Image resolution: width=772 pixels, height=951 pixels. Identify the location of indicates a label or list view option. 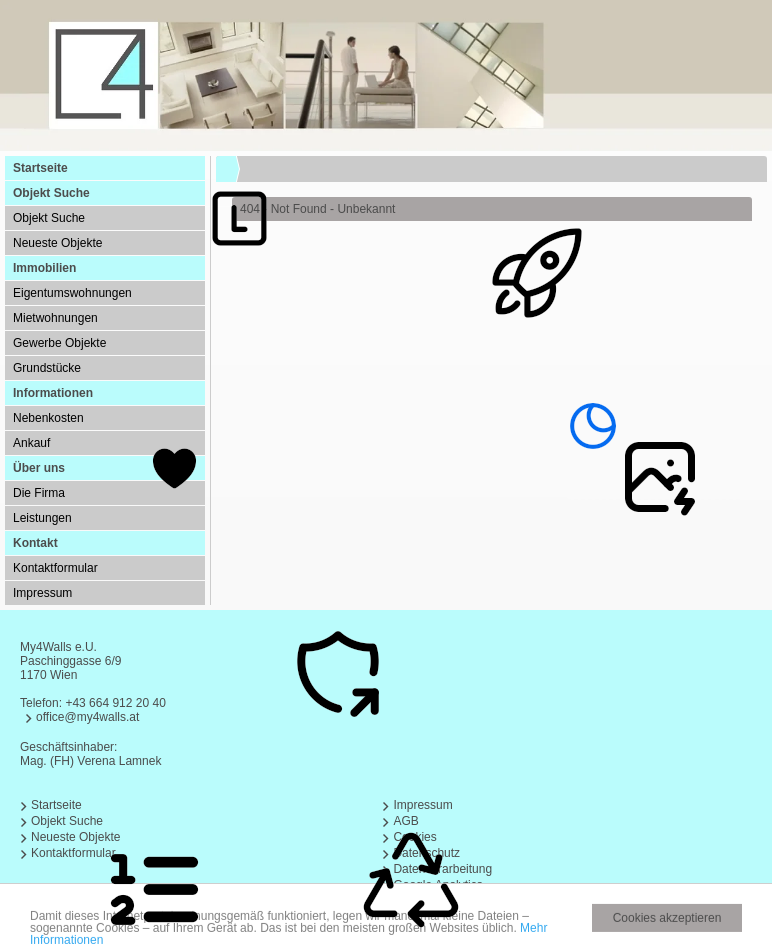
(239, 218).